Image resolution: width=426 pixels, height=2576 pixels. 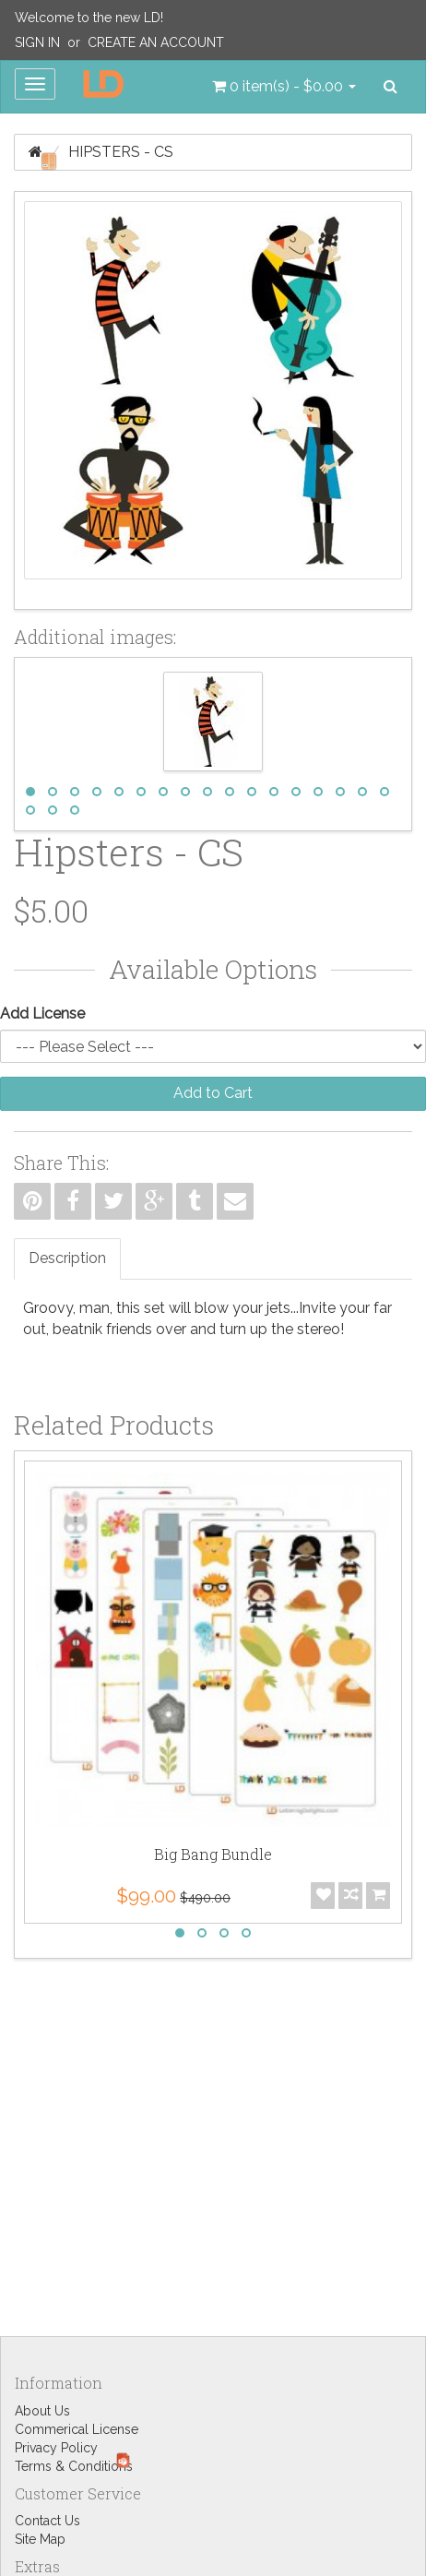 What do you see at coordinates (123, 2460) in the screenshot?
I see `a microsoft powerpoint file` at bounding box center [123, 2460].